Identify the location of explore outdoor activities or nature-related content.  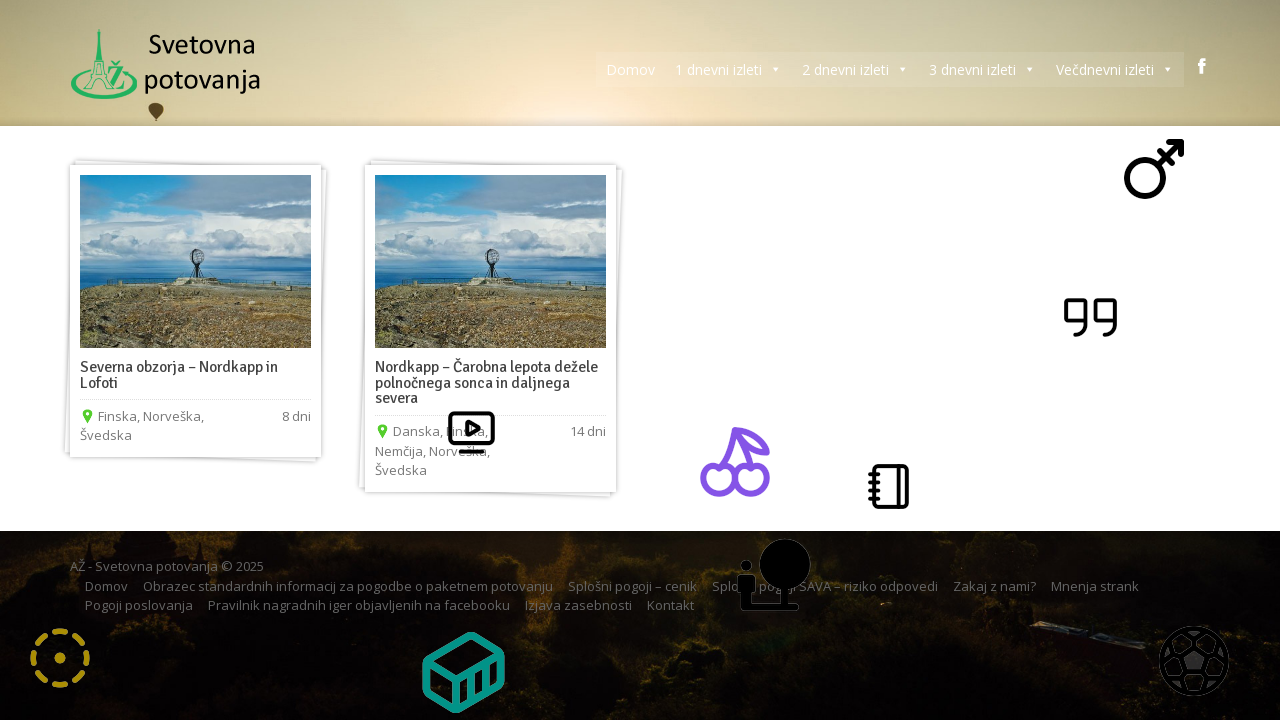
(773, 574).